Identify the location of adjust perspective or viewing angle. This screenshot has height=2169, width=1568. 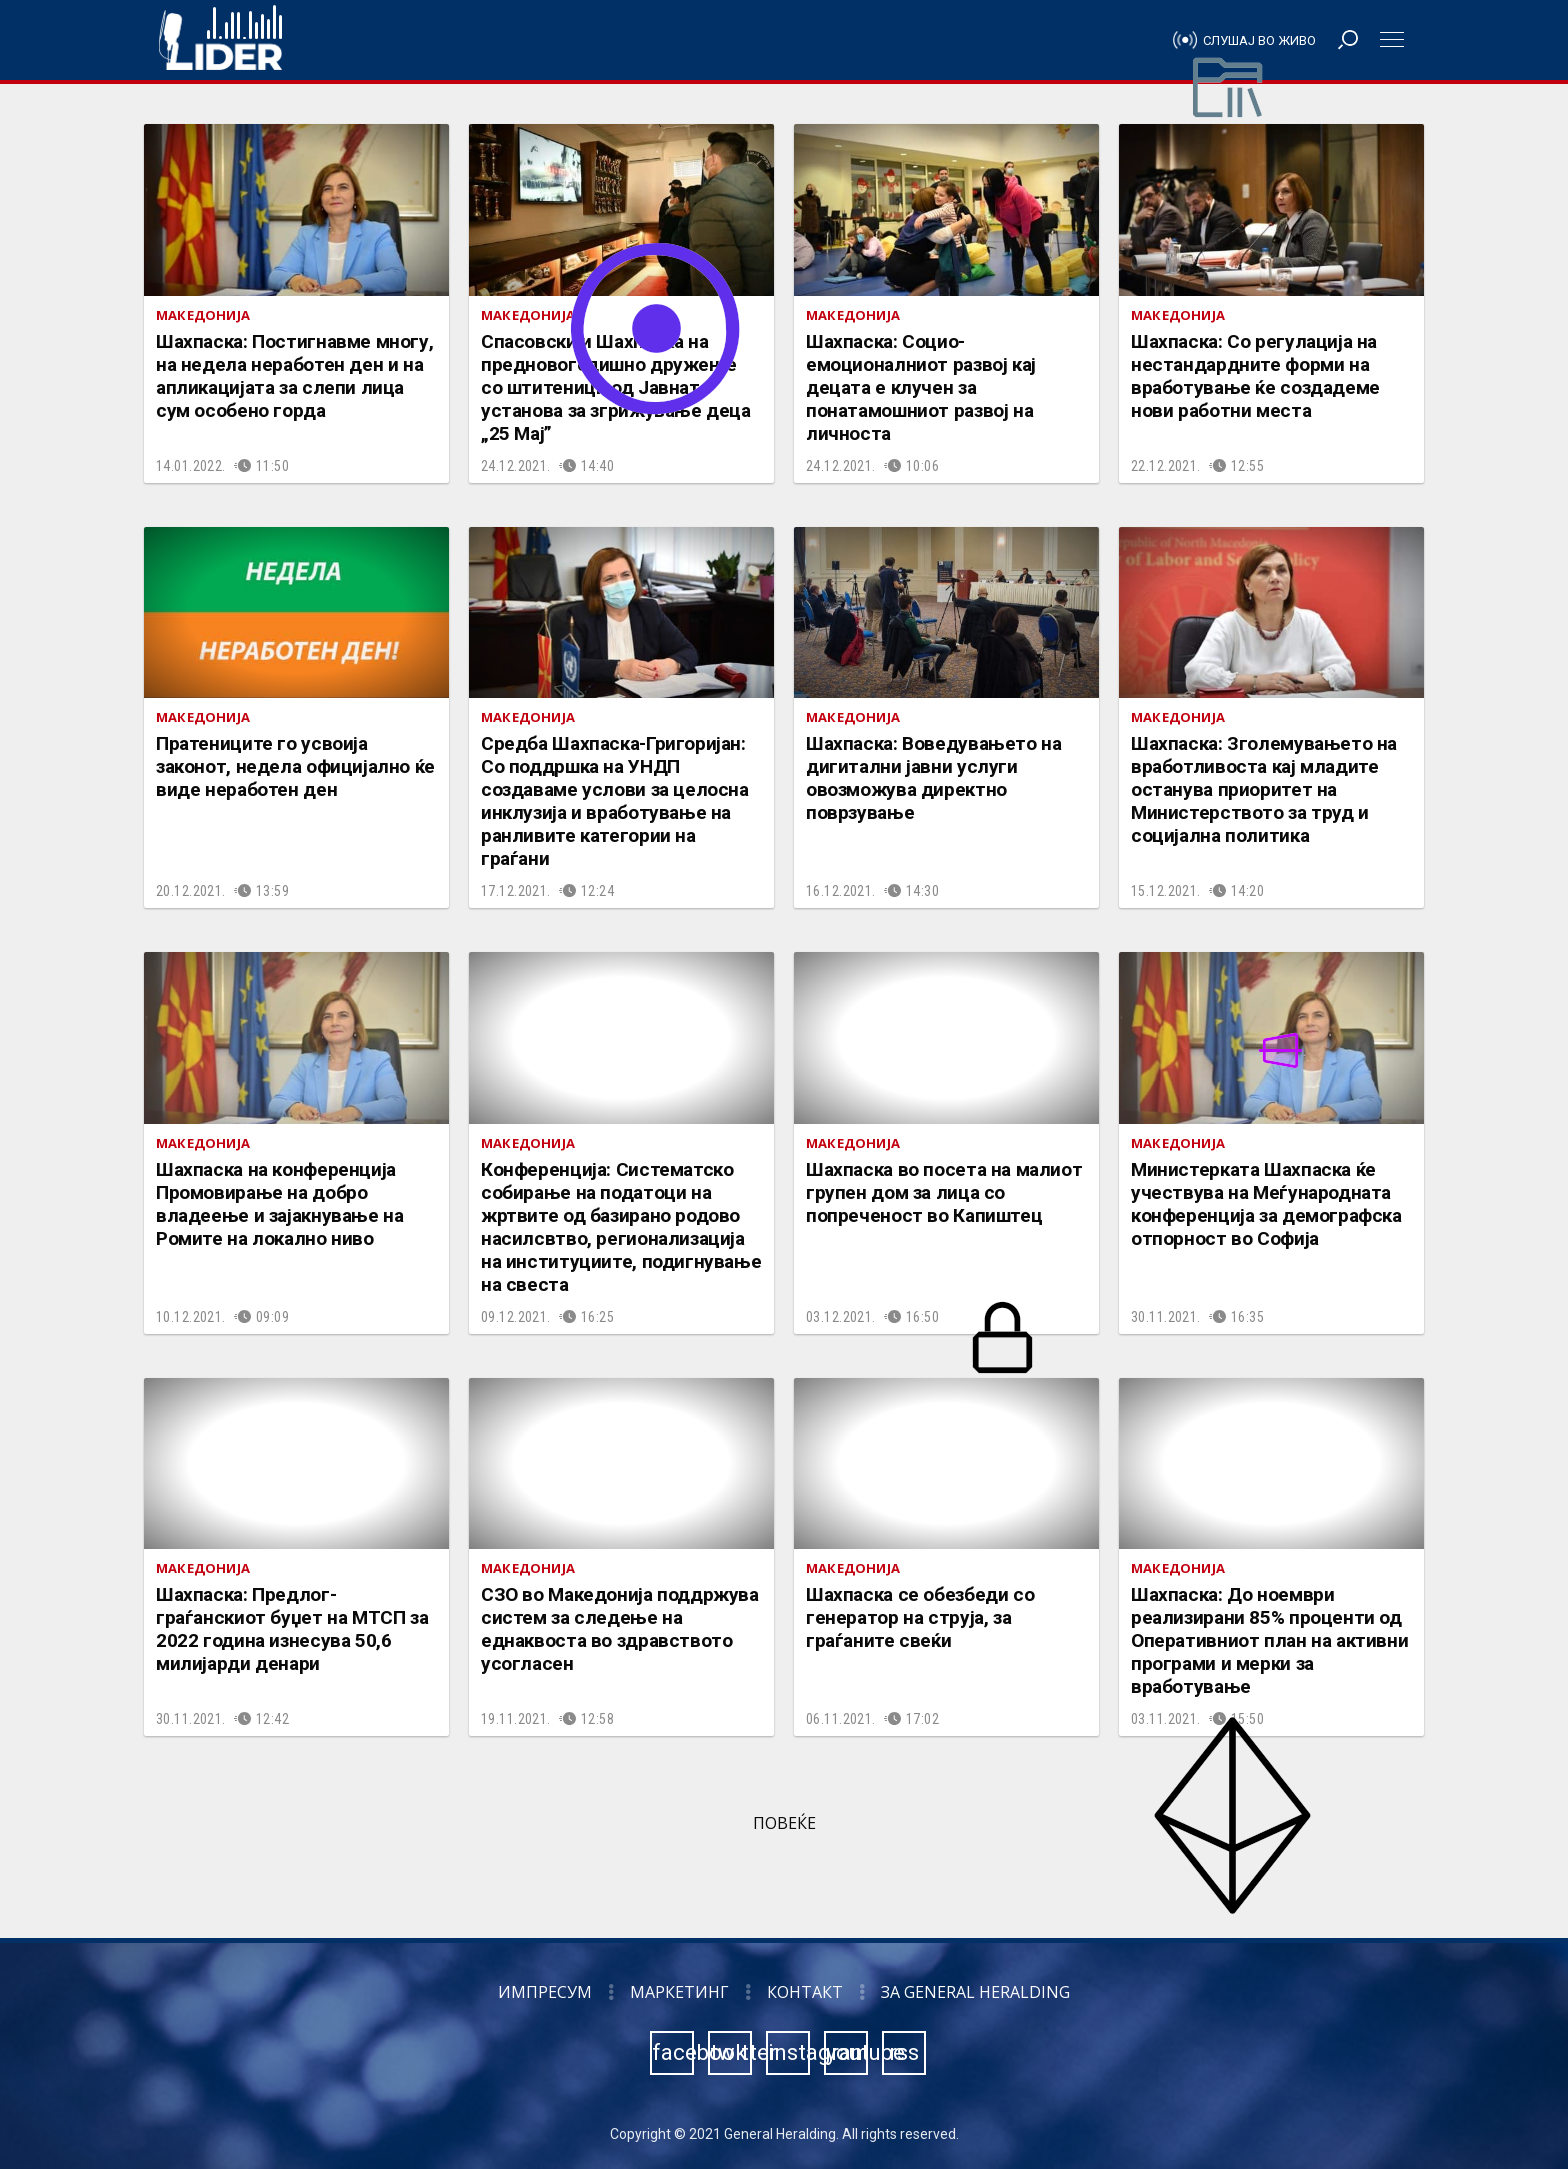
(1280, 1050).